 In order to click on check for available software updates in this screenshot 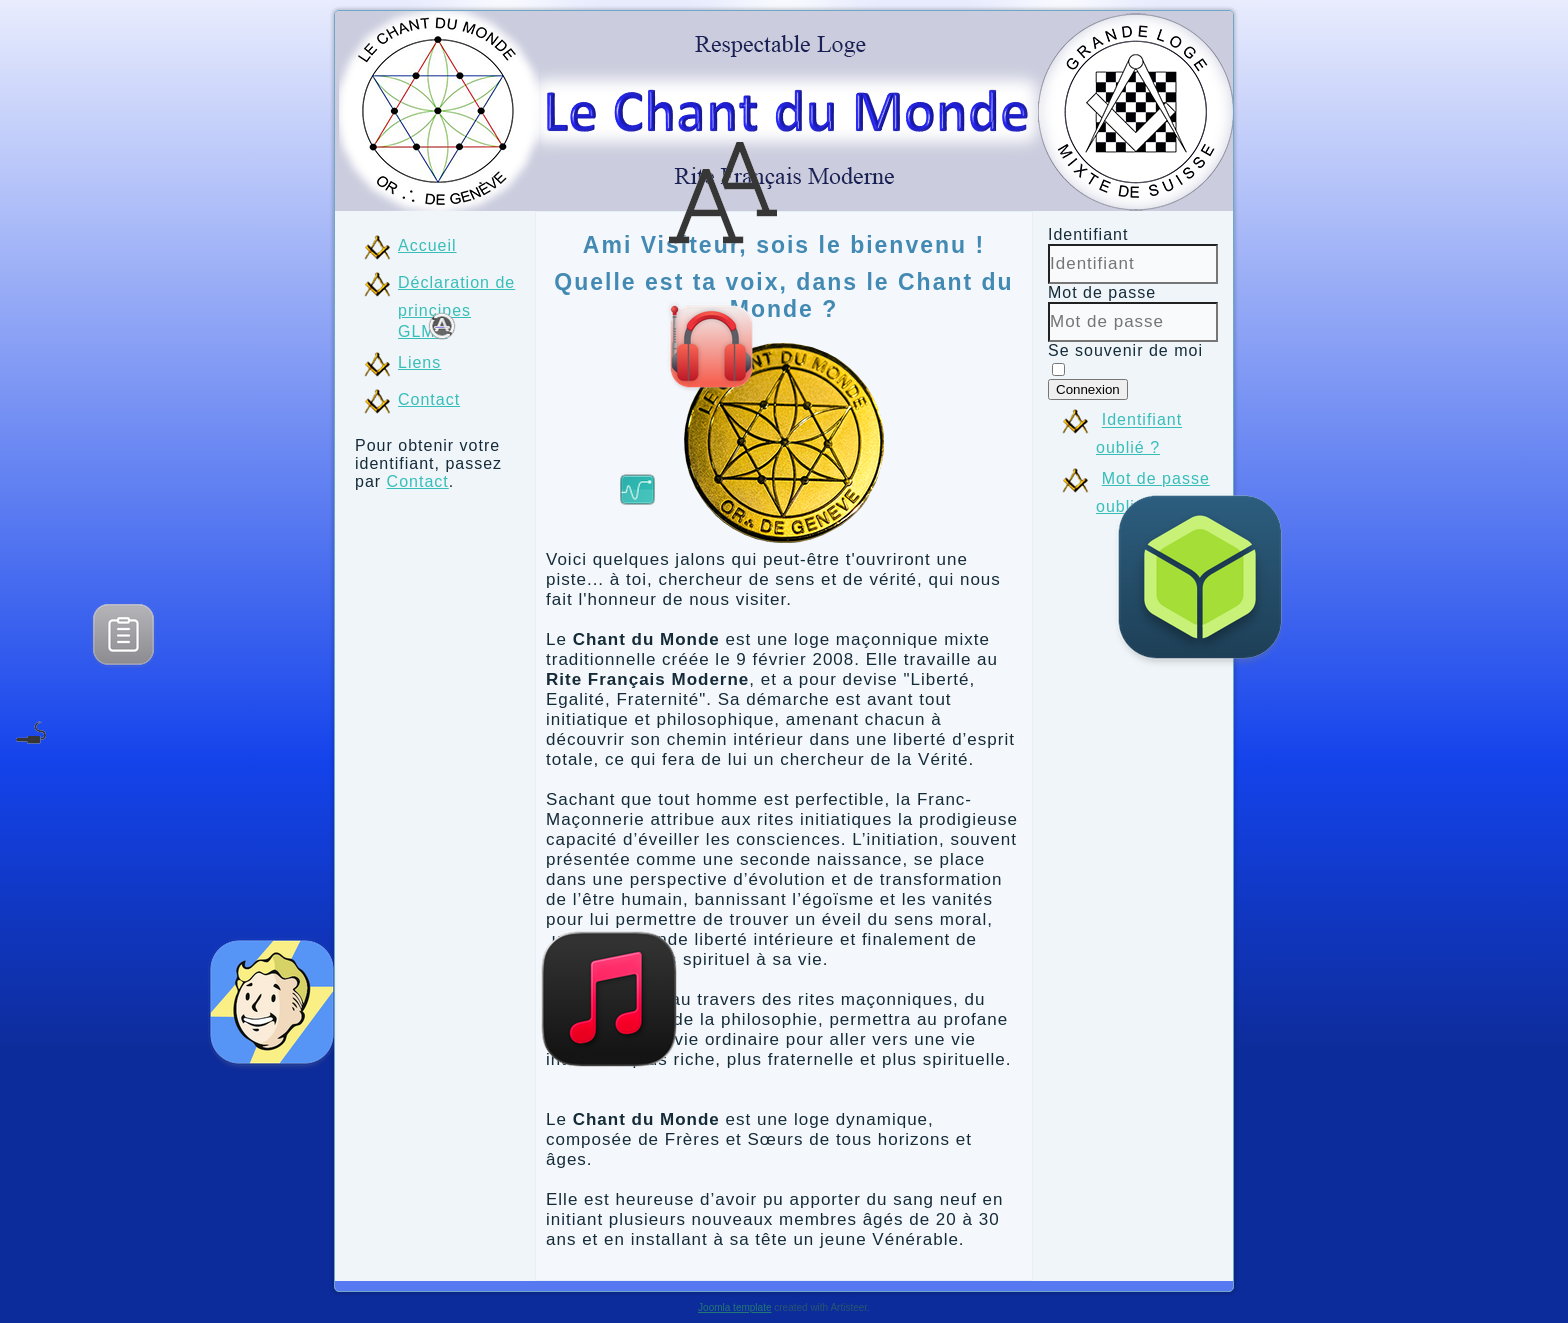, I will do `click(442, 326)`.